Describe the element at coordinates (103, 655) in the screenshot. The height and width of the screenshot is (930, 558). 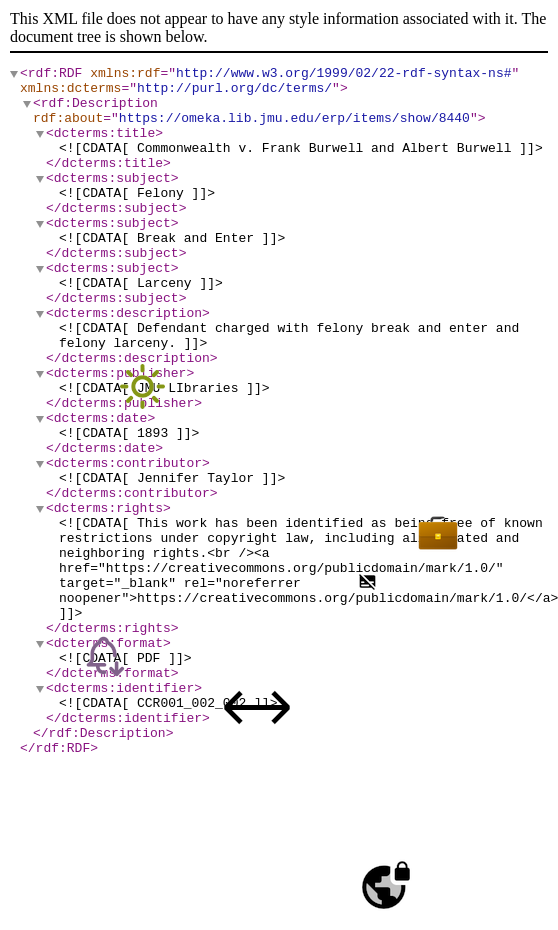
I see `download notifications` at that location.